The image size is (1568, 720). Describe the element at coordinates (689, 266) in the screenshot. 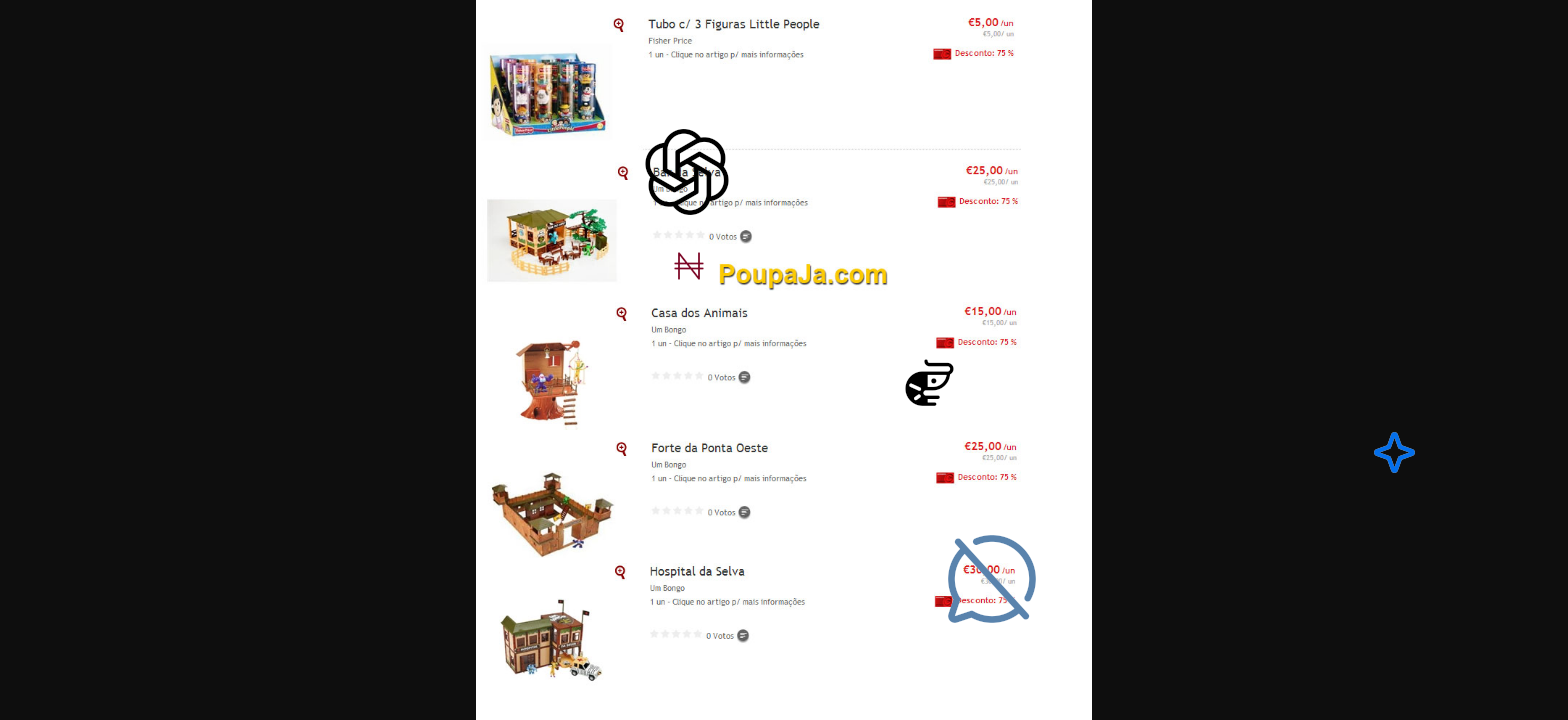

I see `indicates Nigerian naira currency` at that location.